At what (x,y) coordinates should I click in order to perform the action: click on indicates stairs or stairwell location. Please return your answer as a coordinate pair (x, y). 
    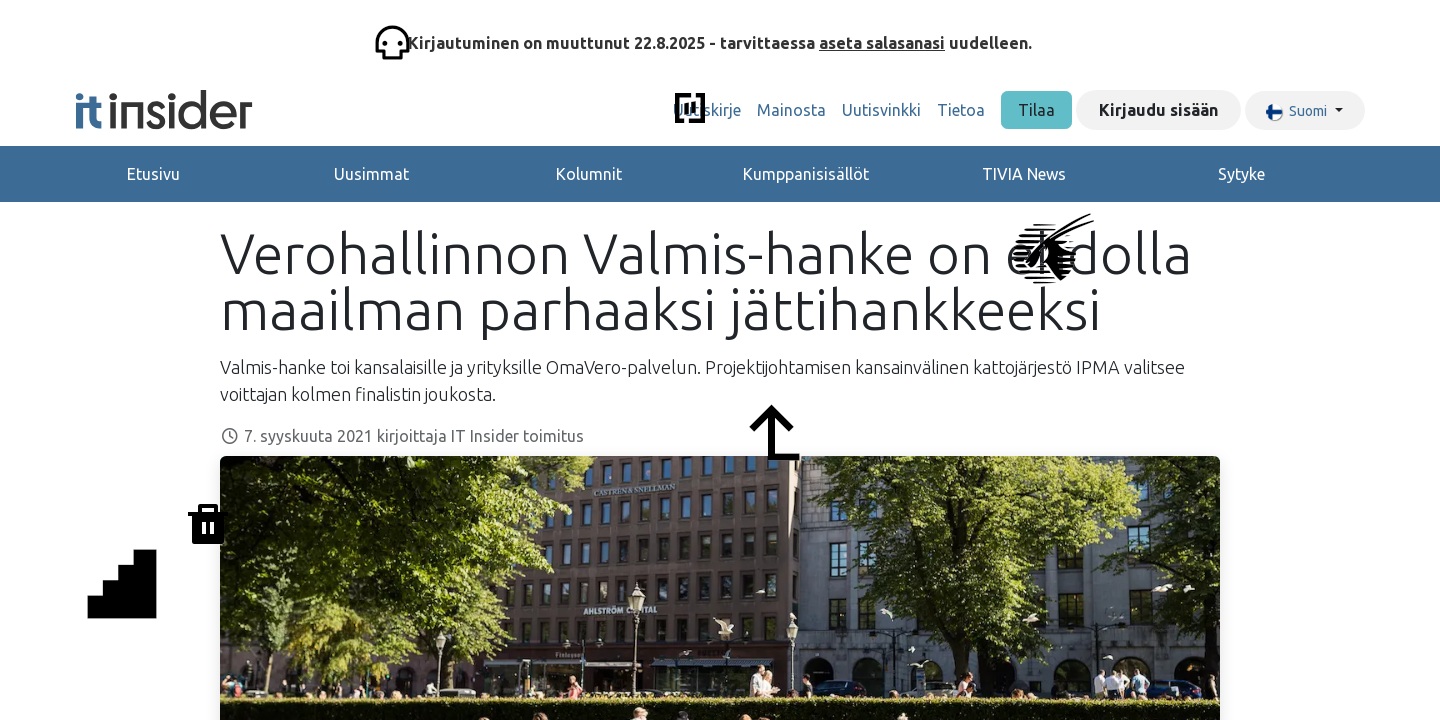
    Looking at the image, I should click on (122, 584).